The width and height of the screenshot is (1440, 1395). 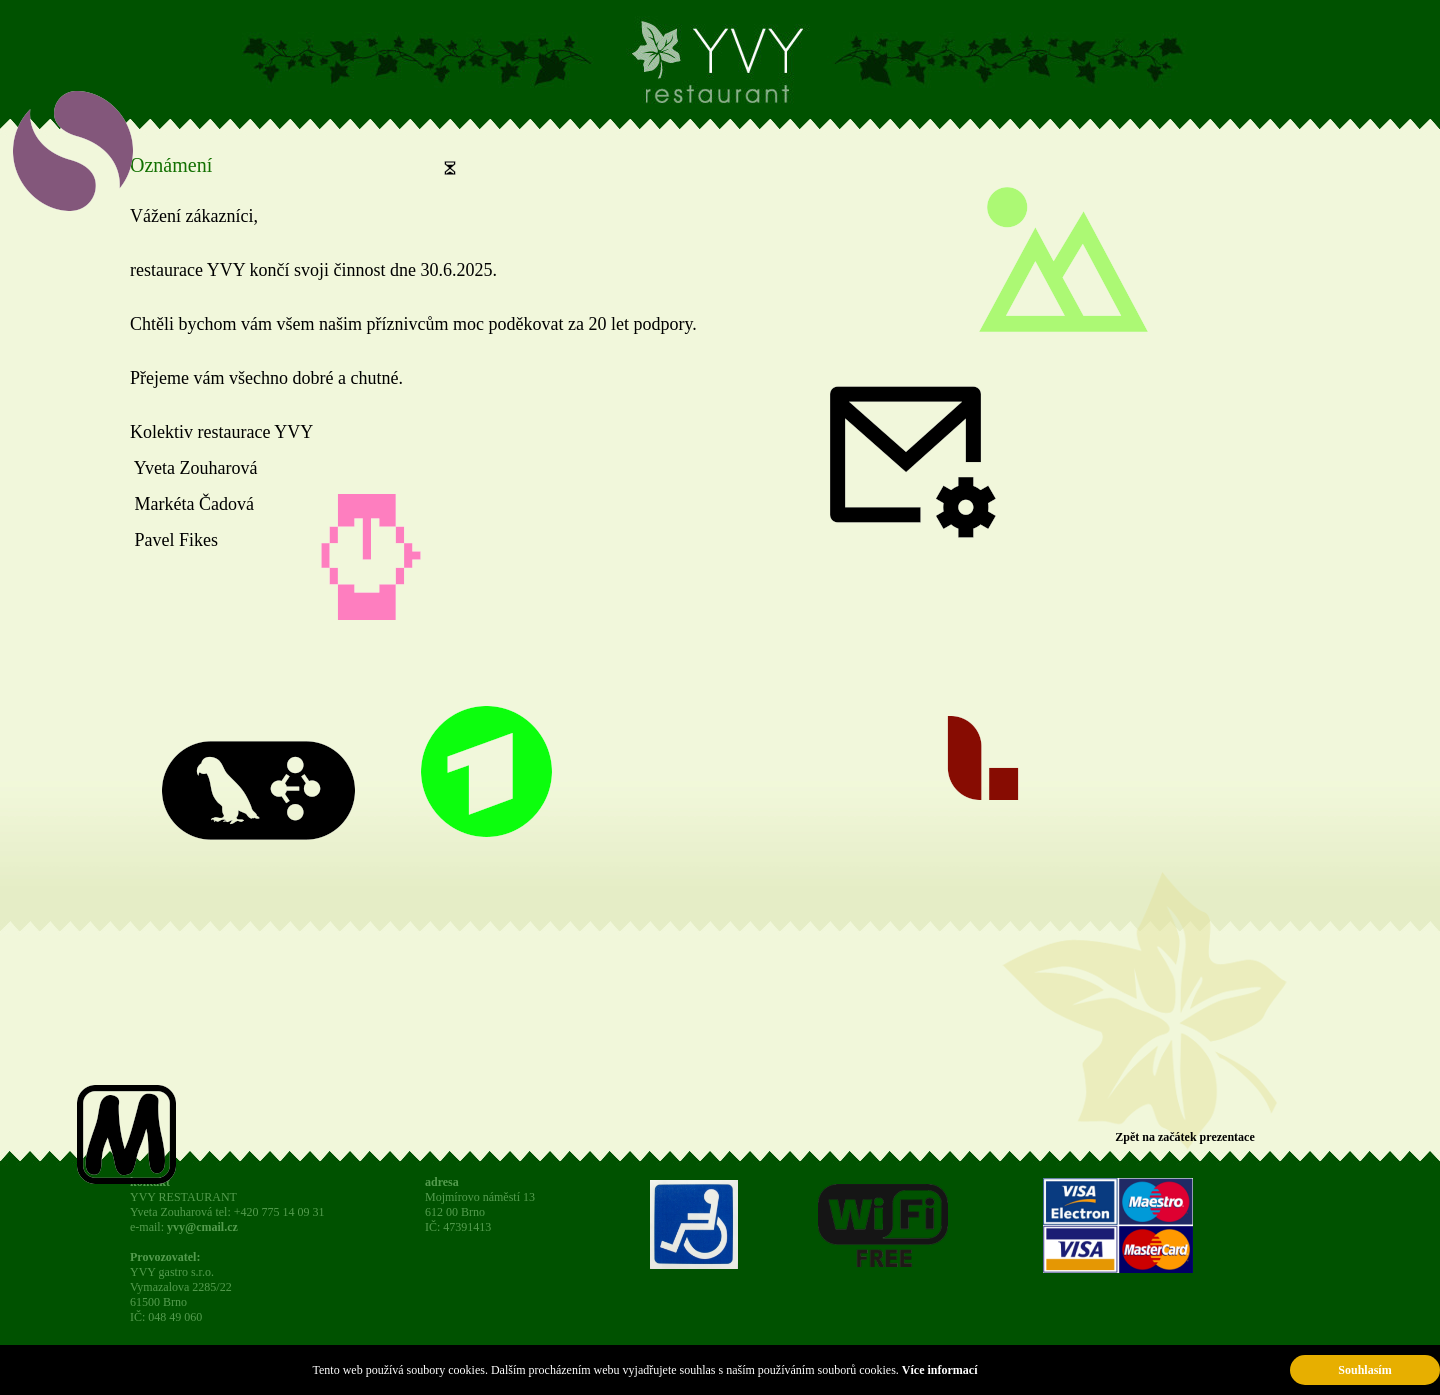 I want to click on indicates a process is in progress or loading, so click(x=450, y=168).